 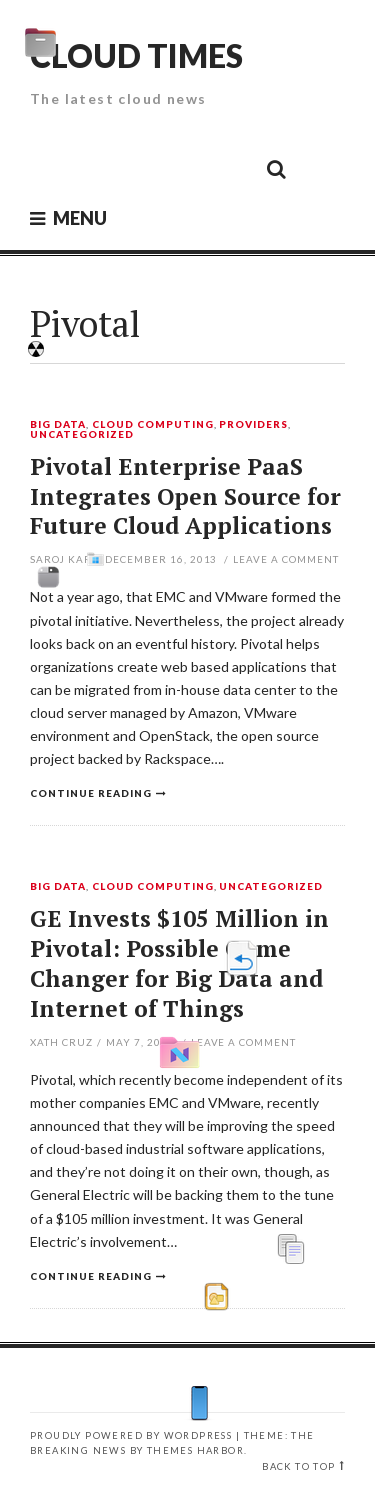 I want to click on access the burn folder to prepare files for disc burning, so click(x=36, y=349).